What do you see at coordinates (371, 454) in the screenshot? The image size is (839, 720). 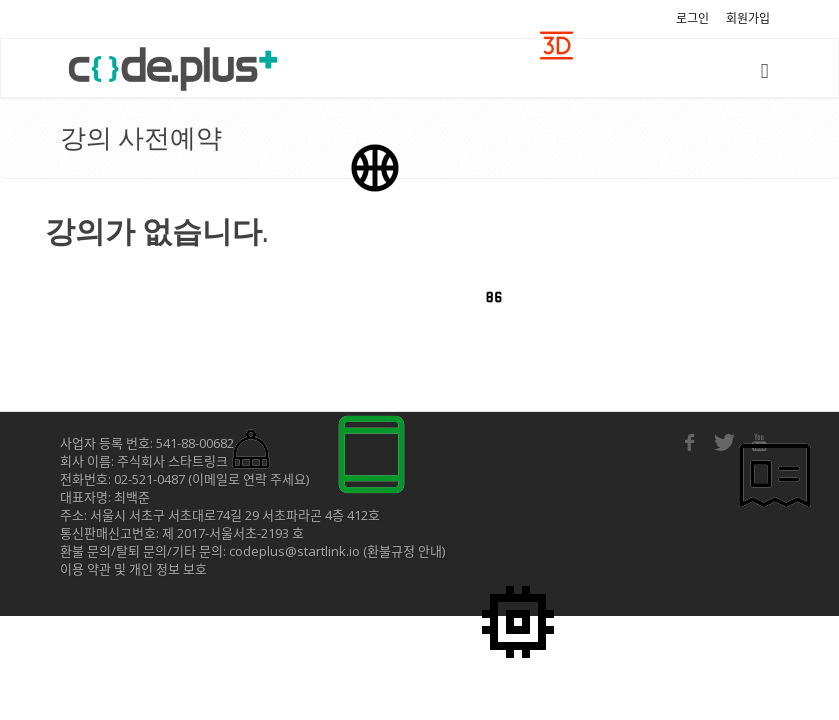 I see `switch to tablet view` at bounding box center [371, 454].